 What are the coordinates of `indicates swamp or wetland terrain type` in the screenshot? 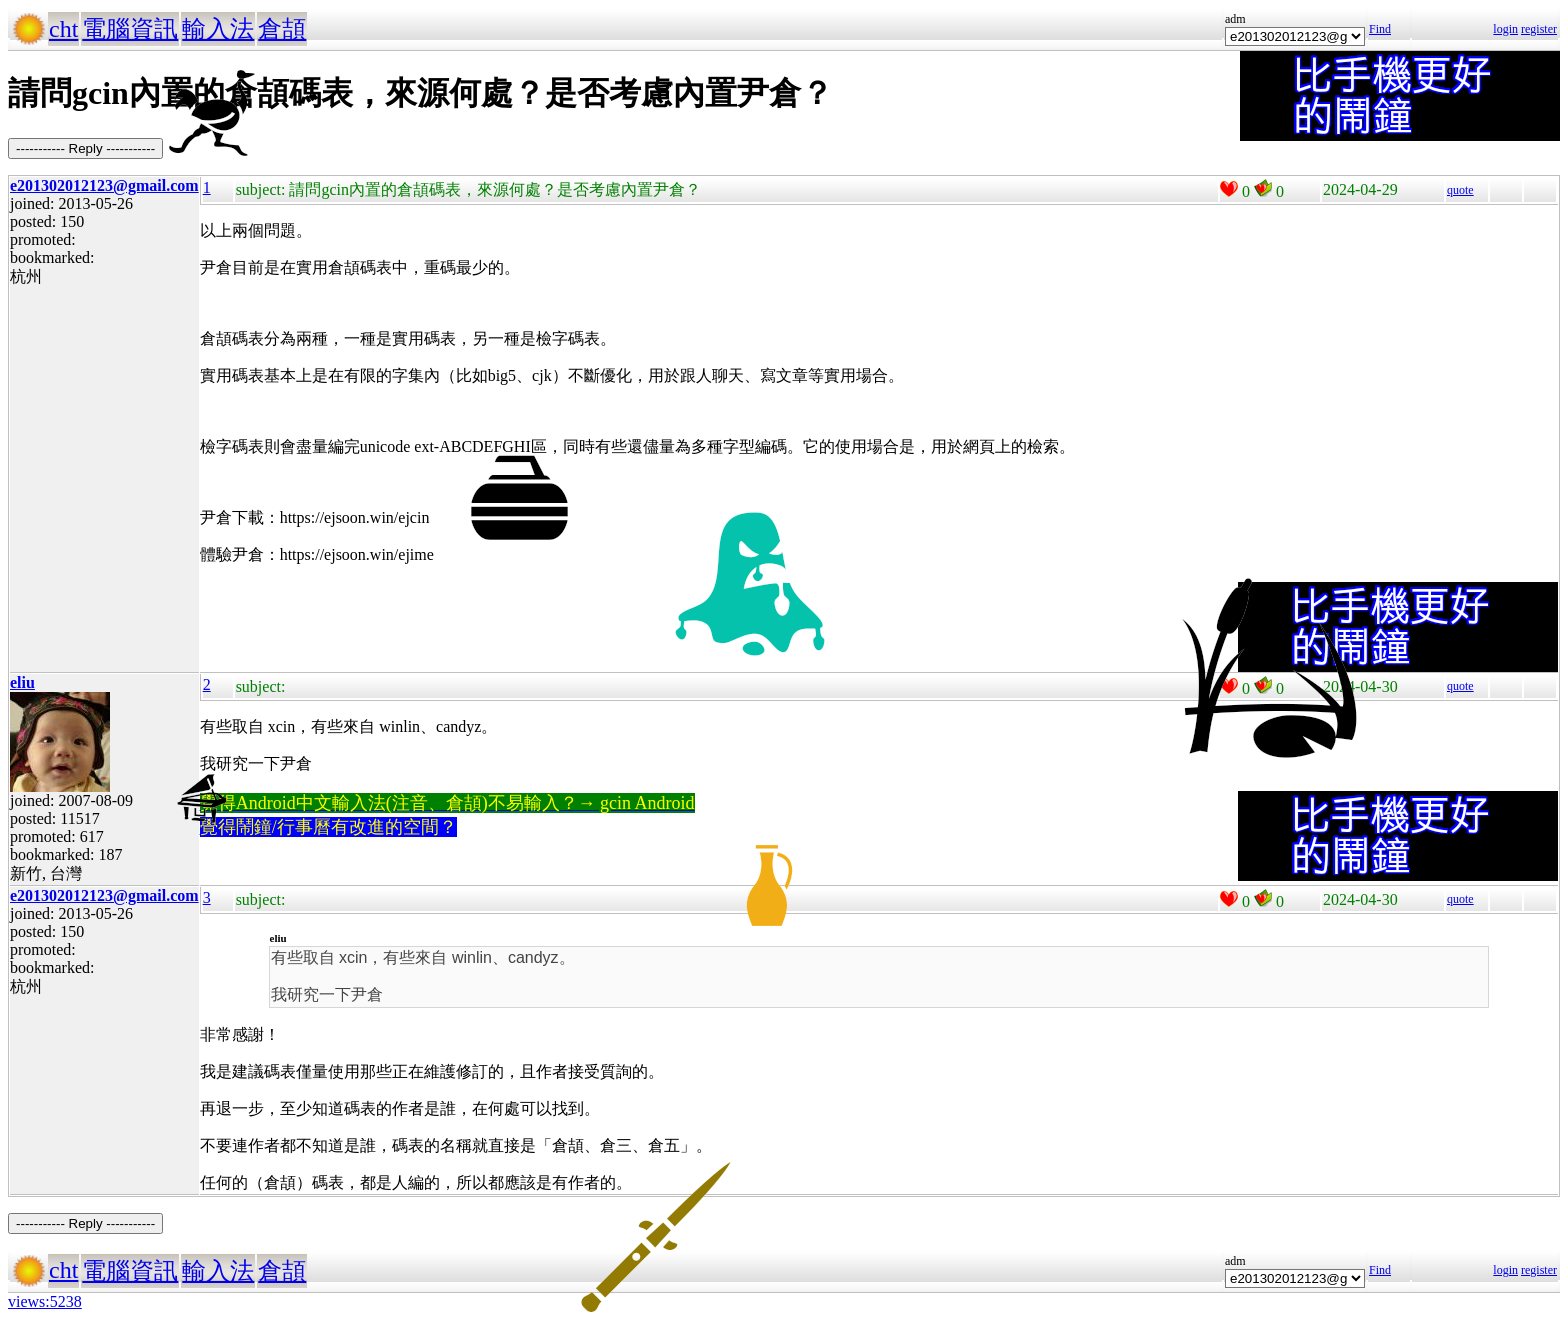 It's located at (1269, 666).